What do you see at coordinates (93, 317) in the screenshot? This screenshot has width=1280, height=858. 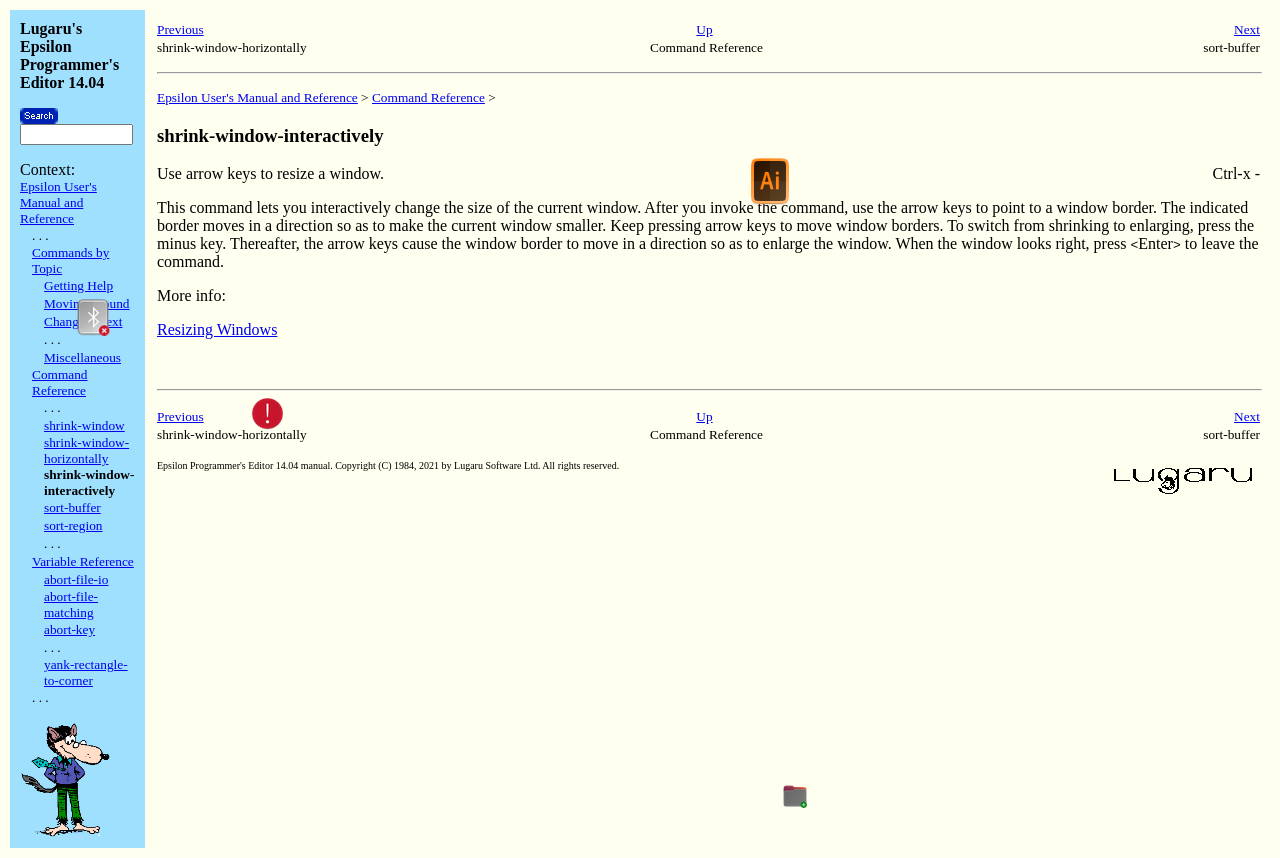 I see `indicates bluetooth is disabled` at bounding box center [93, 317].